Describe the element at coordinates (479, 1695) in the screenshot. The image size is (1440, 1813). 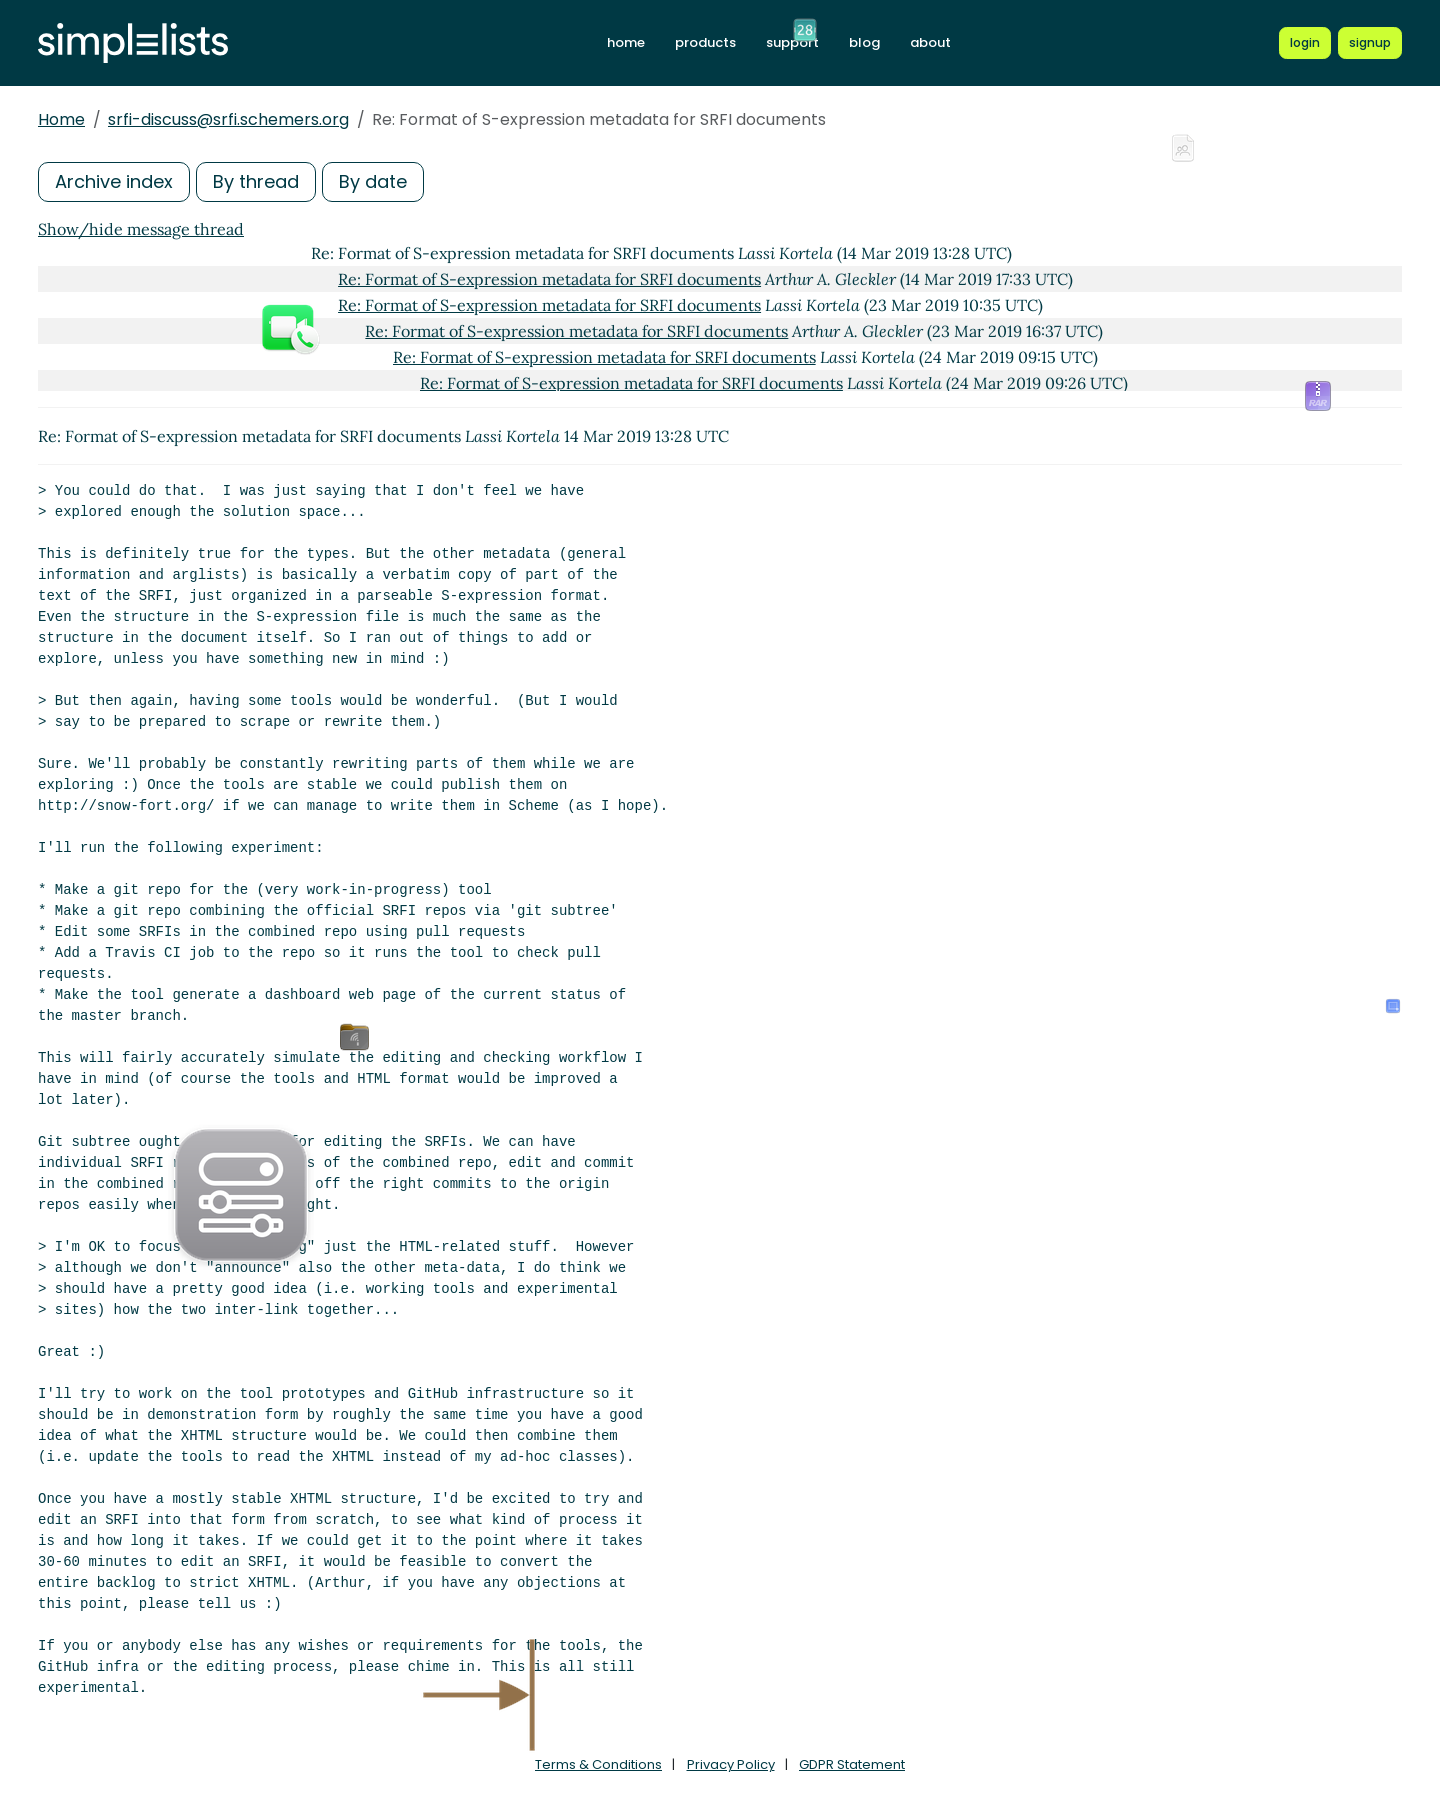
I see `go to the last item or page` at that location.